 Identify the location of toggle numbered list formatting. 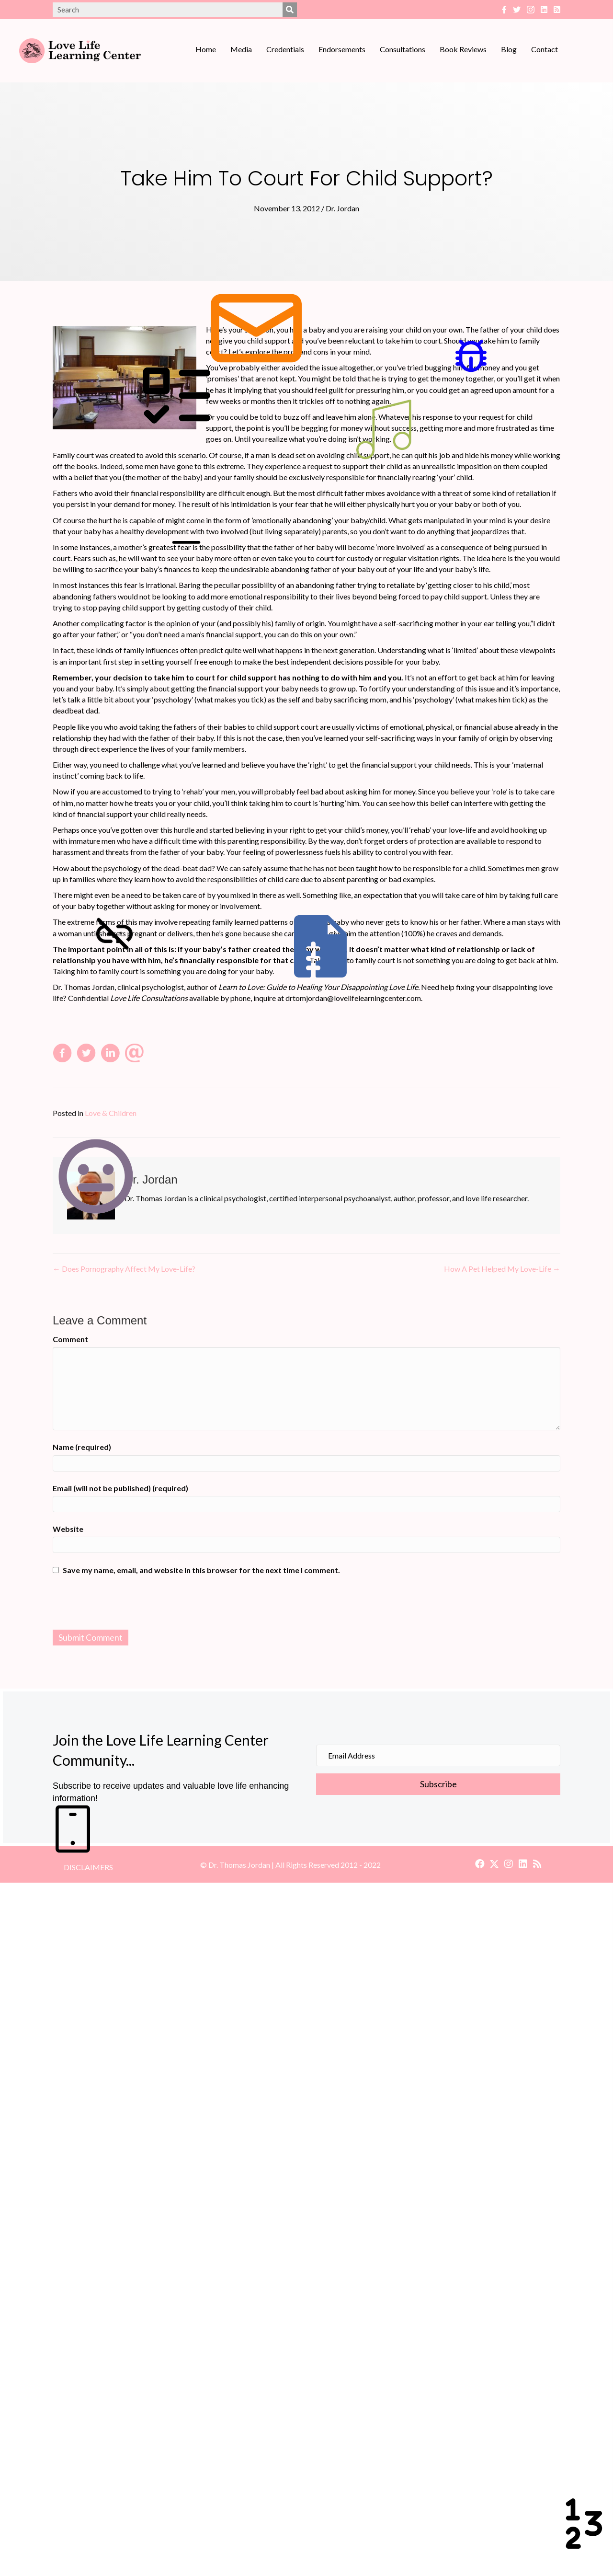
(581, 2523).